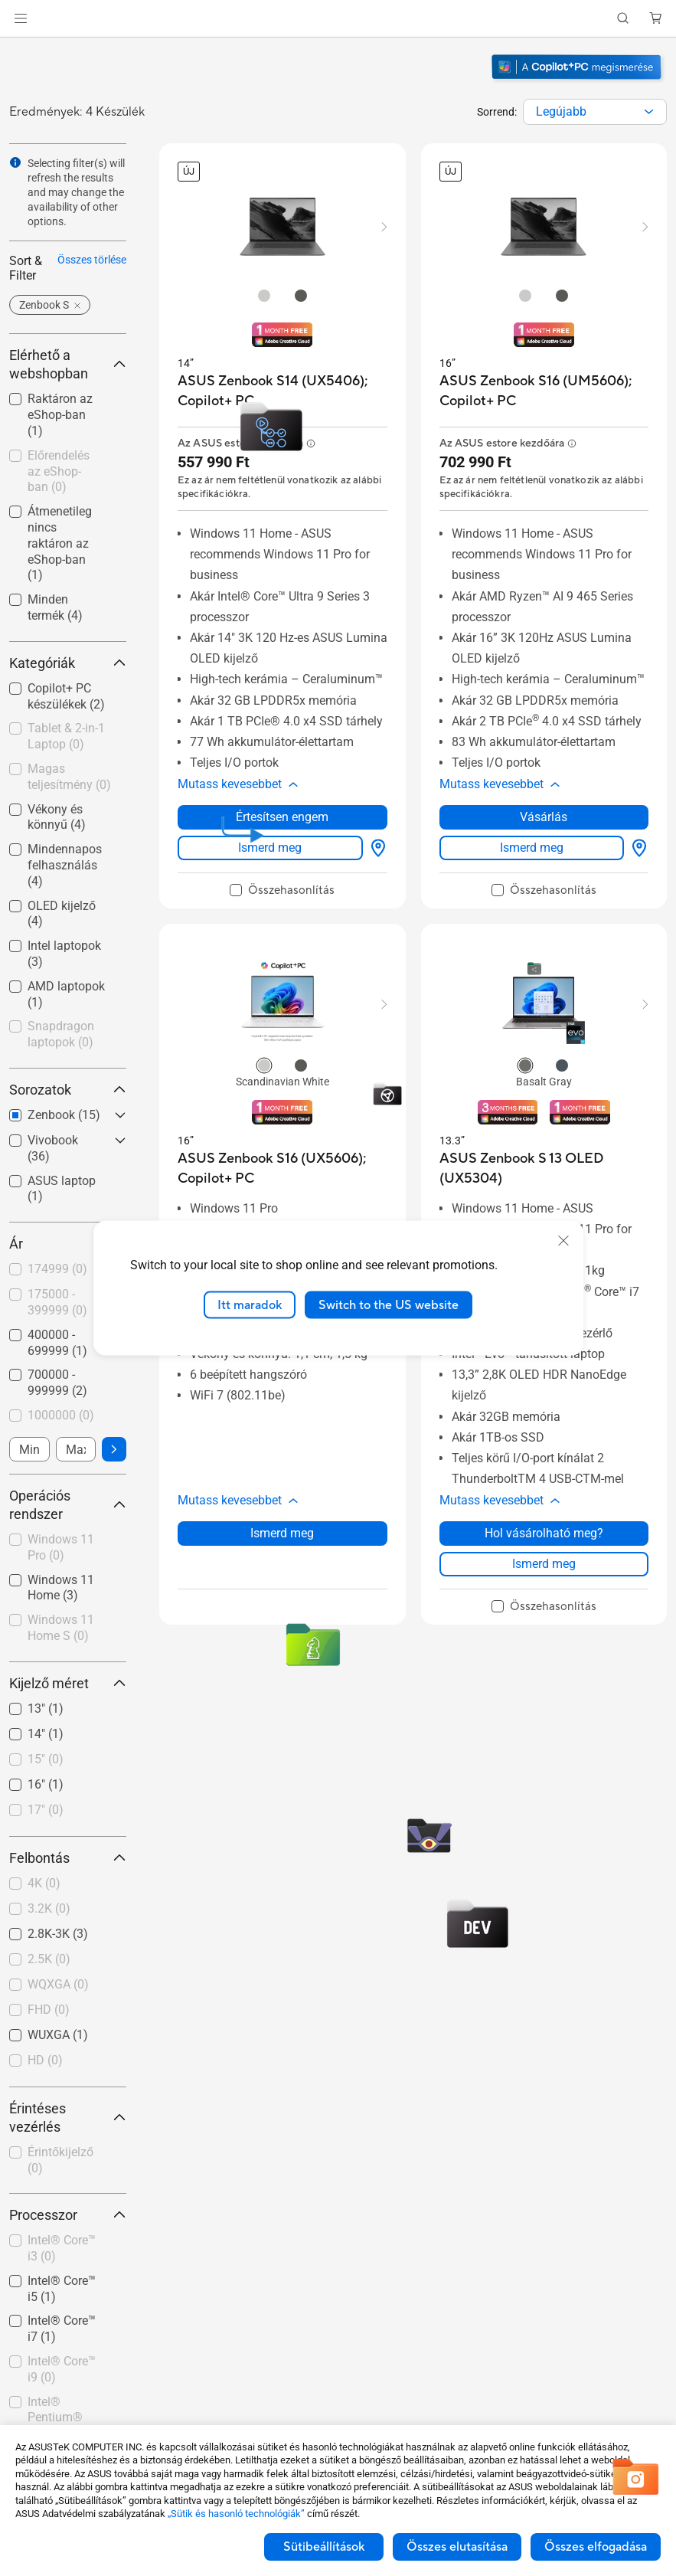 The height and width of the screenshot is (2576, 676). I want to click on folder containing dev.to related projects or resources, so click(477, 1925).